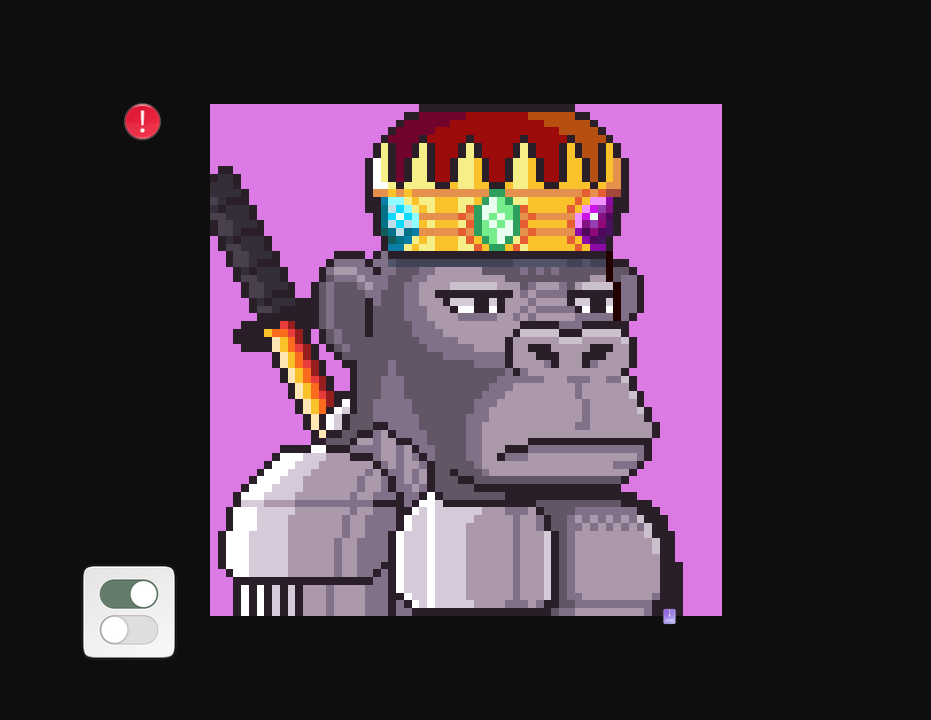 The image size is (931, 720). Describe the element at coordinates (129, 612) in the screenshot. I see `open system tweaks or customization settings` at that location.